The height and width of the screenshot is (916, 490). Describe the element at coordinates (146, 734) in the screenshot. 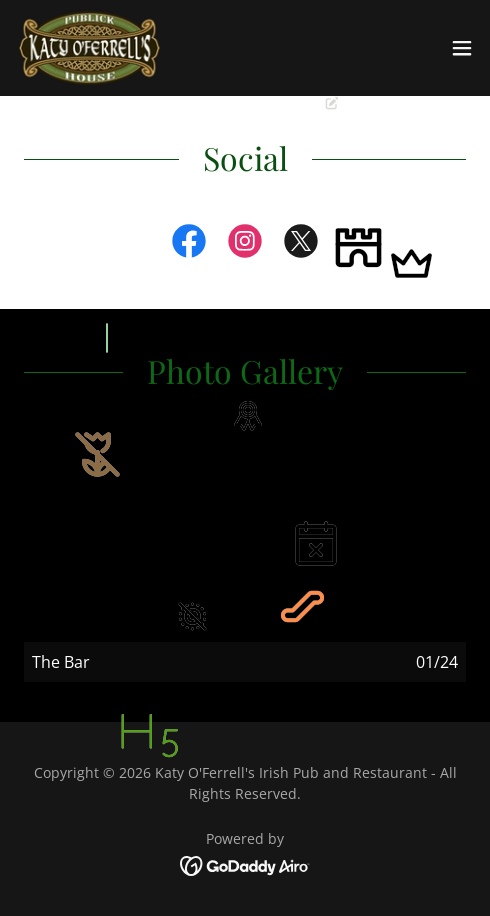

I see `format text as heading level 5` at that location.